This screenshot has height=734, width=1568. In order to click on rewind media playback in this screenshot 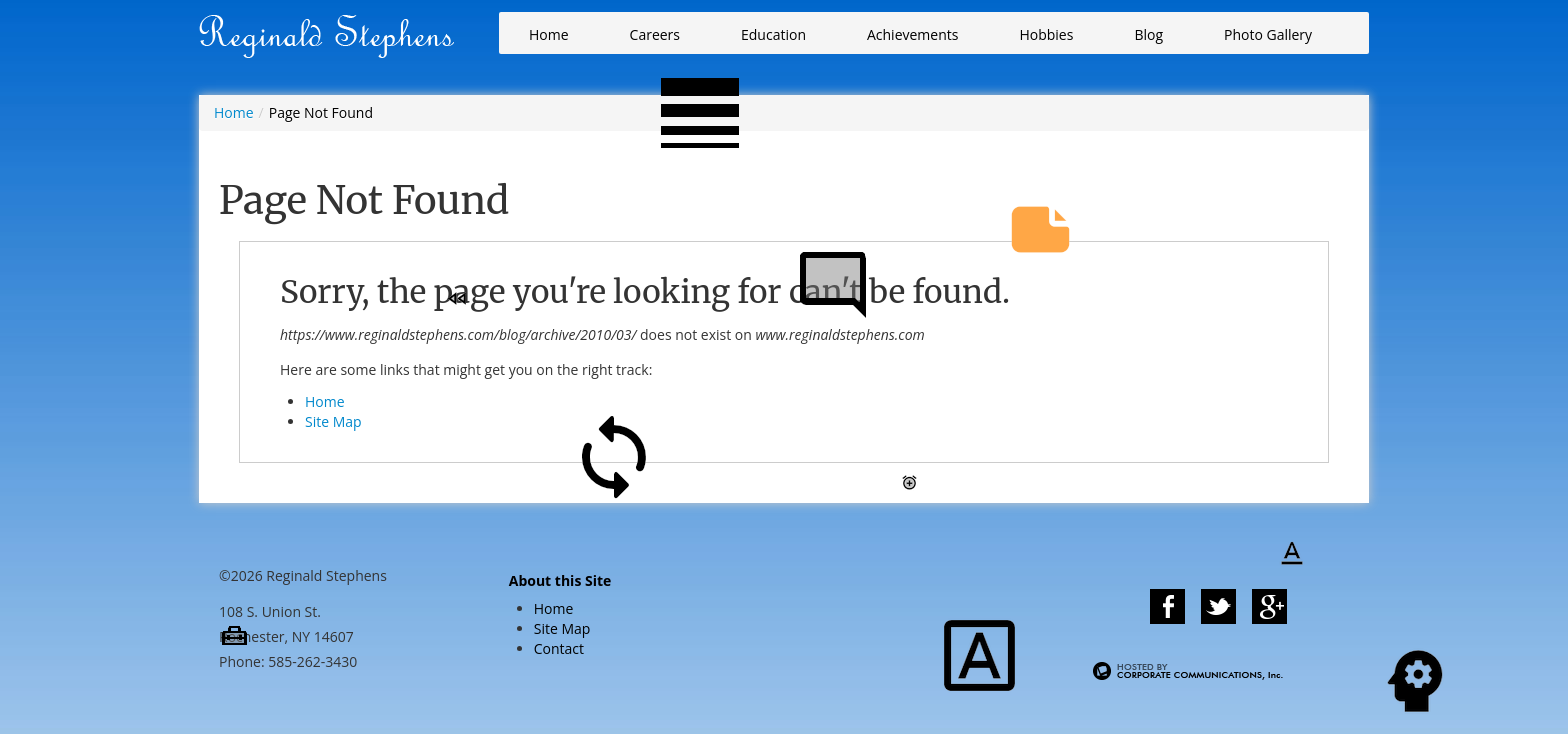, I will do `click(457, 298)`.